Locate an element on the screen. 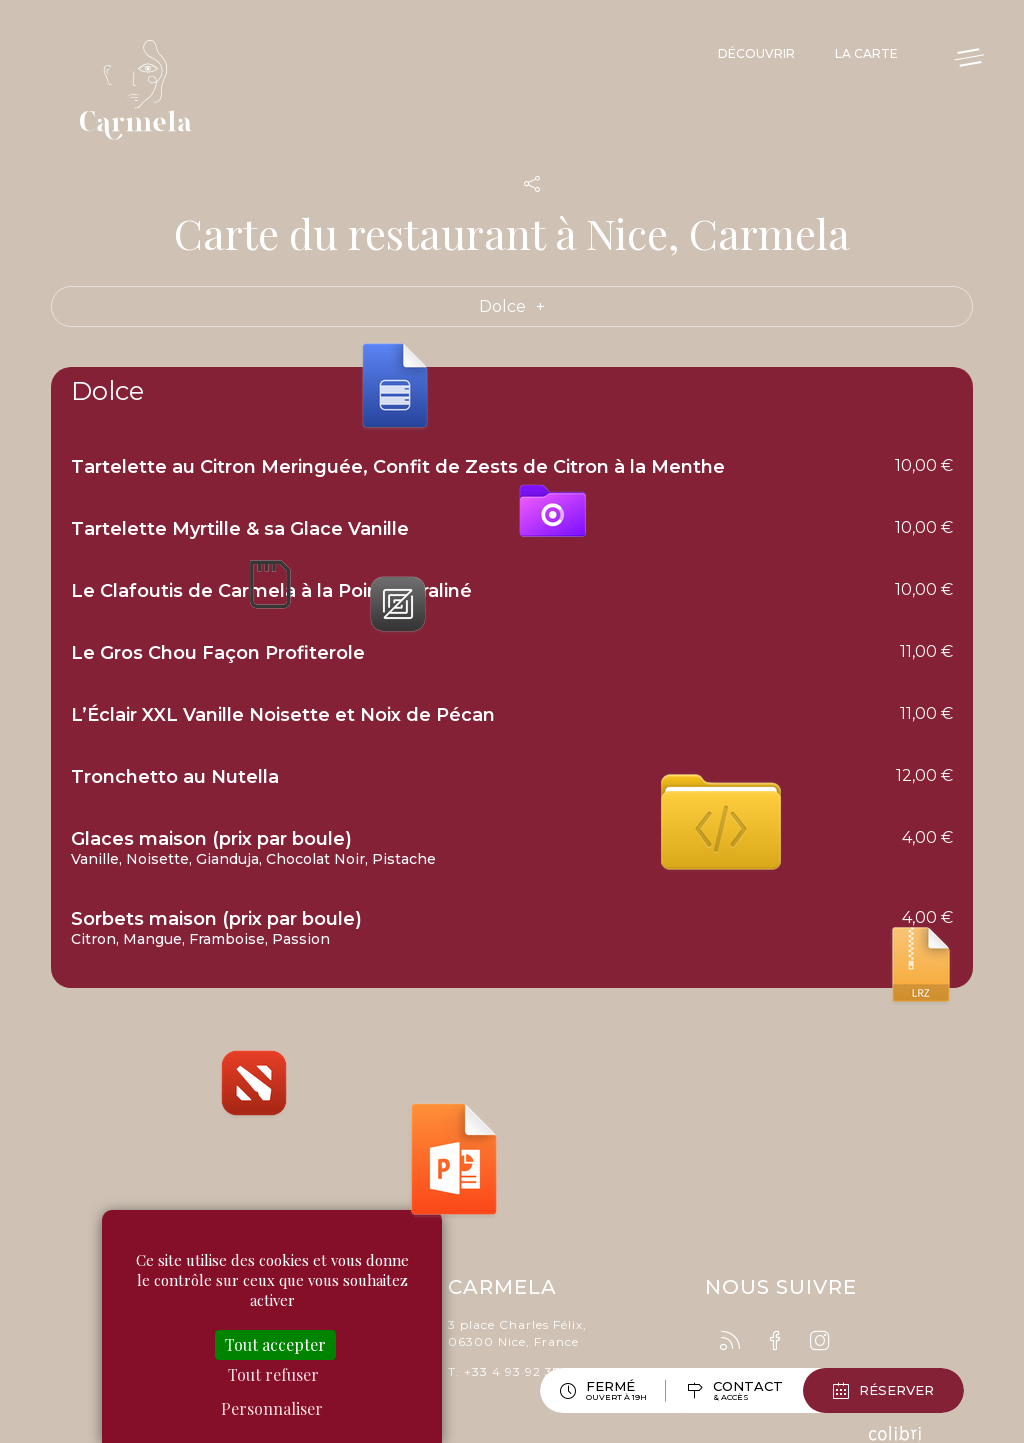  open wondershare orgcharting project folder is located at coordinates (552, 512).